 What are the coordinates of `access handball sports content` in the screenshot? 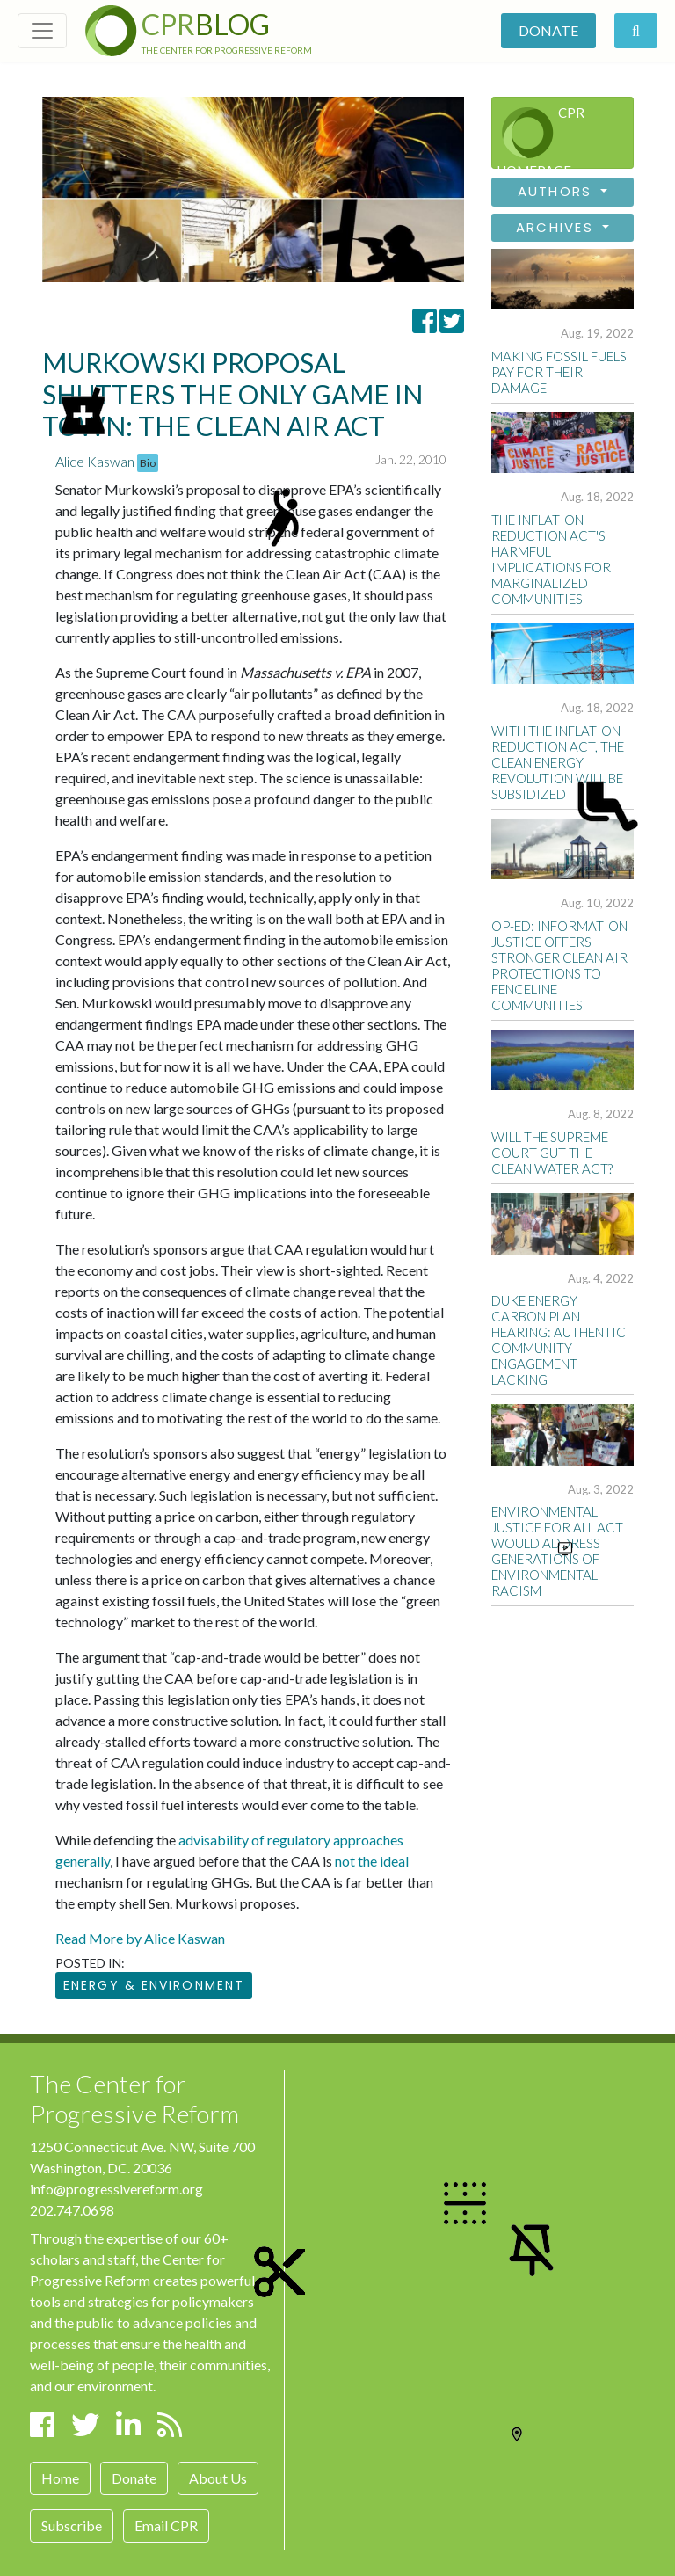 It's located at (282, 517).